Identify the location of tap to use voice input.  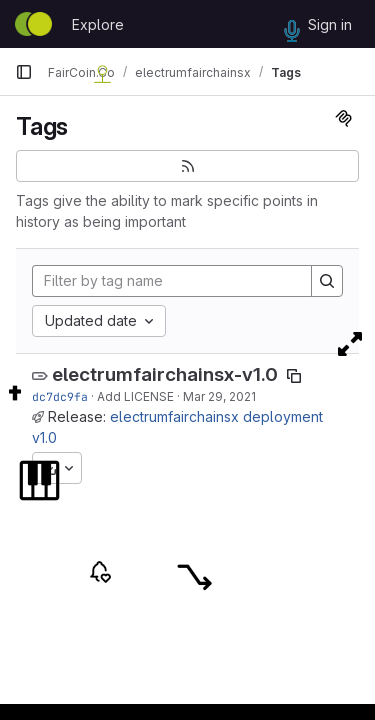
(292, 31).